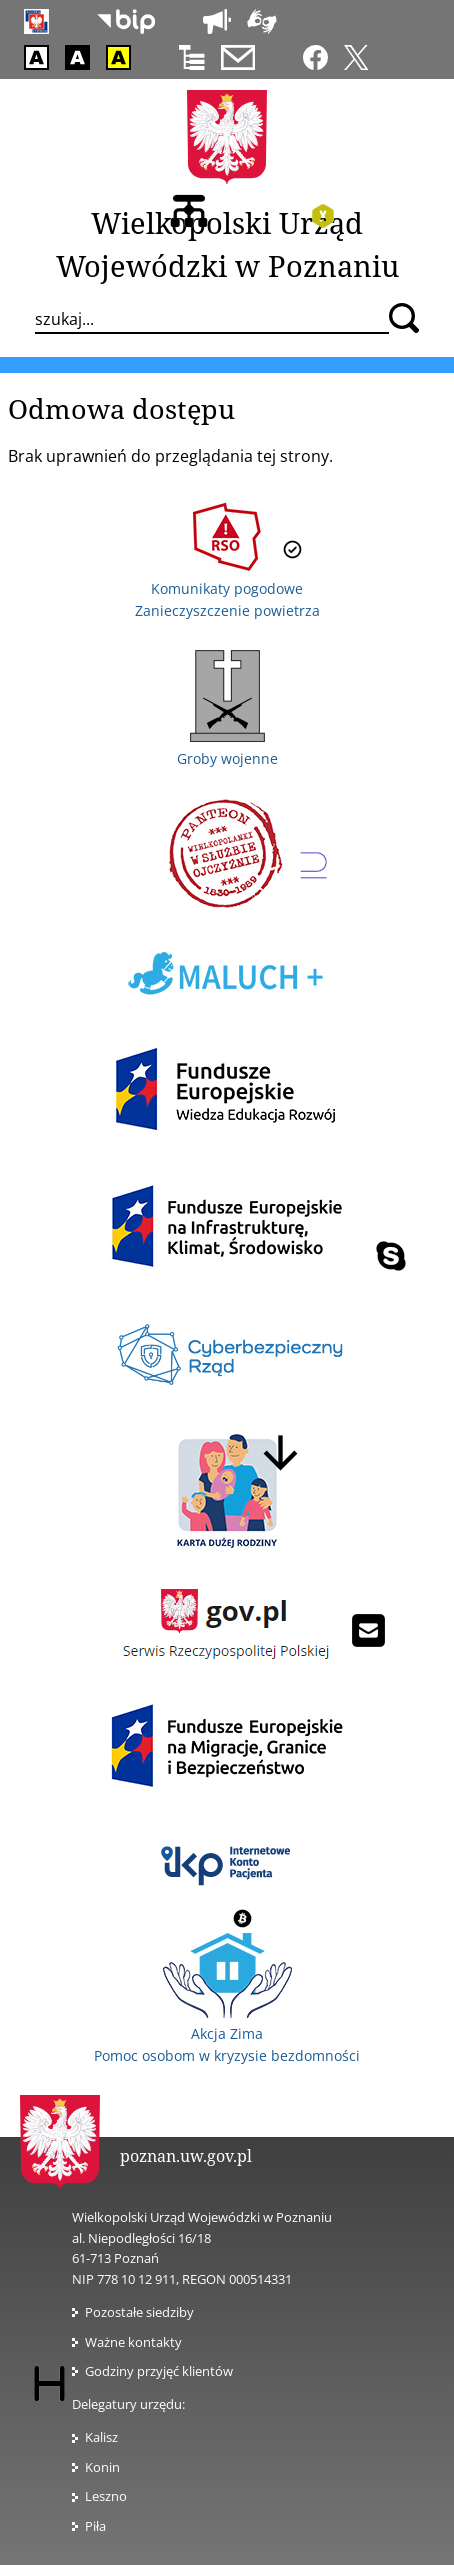 This screenshot has width=454, height=2565. Describe the element at coordinates (391, 1256) in the screenshot. I see `open Skype app` at that location.